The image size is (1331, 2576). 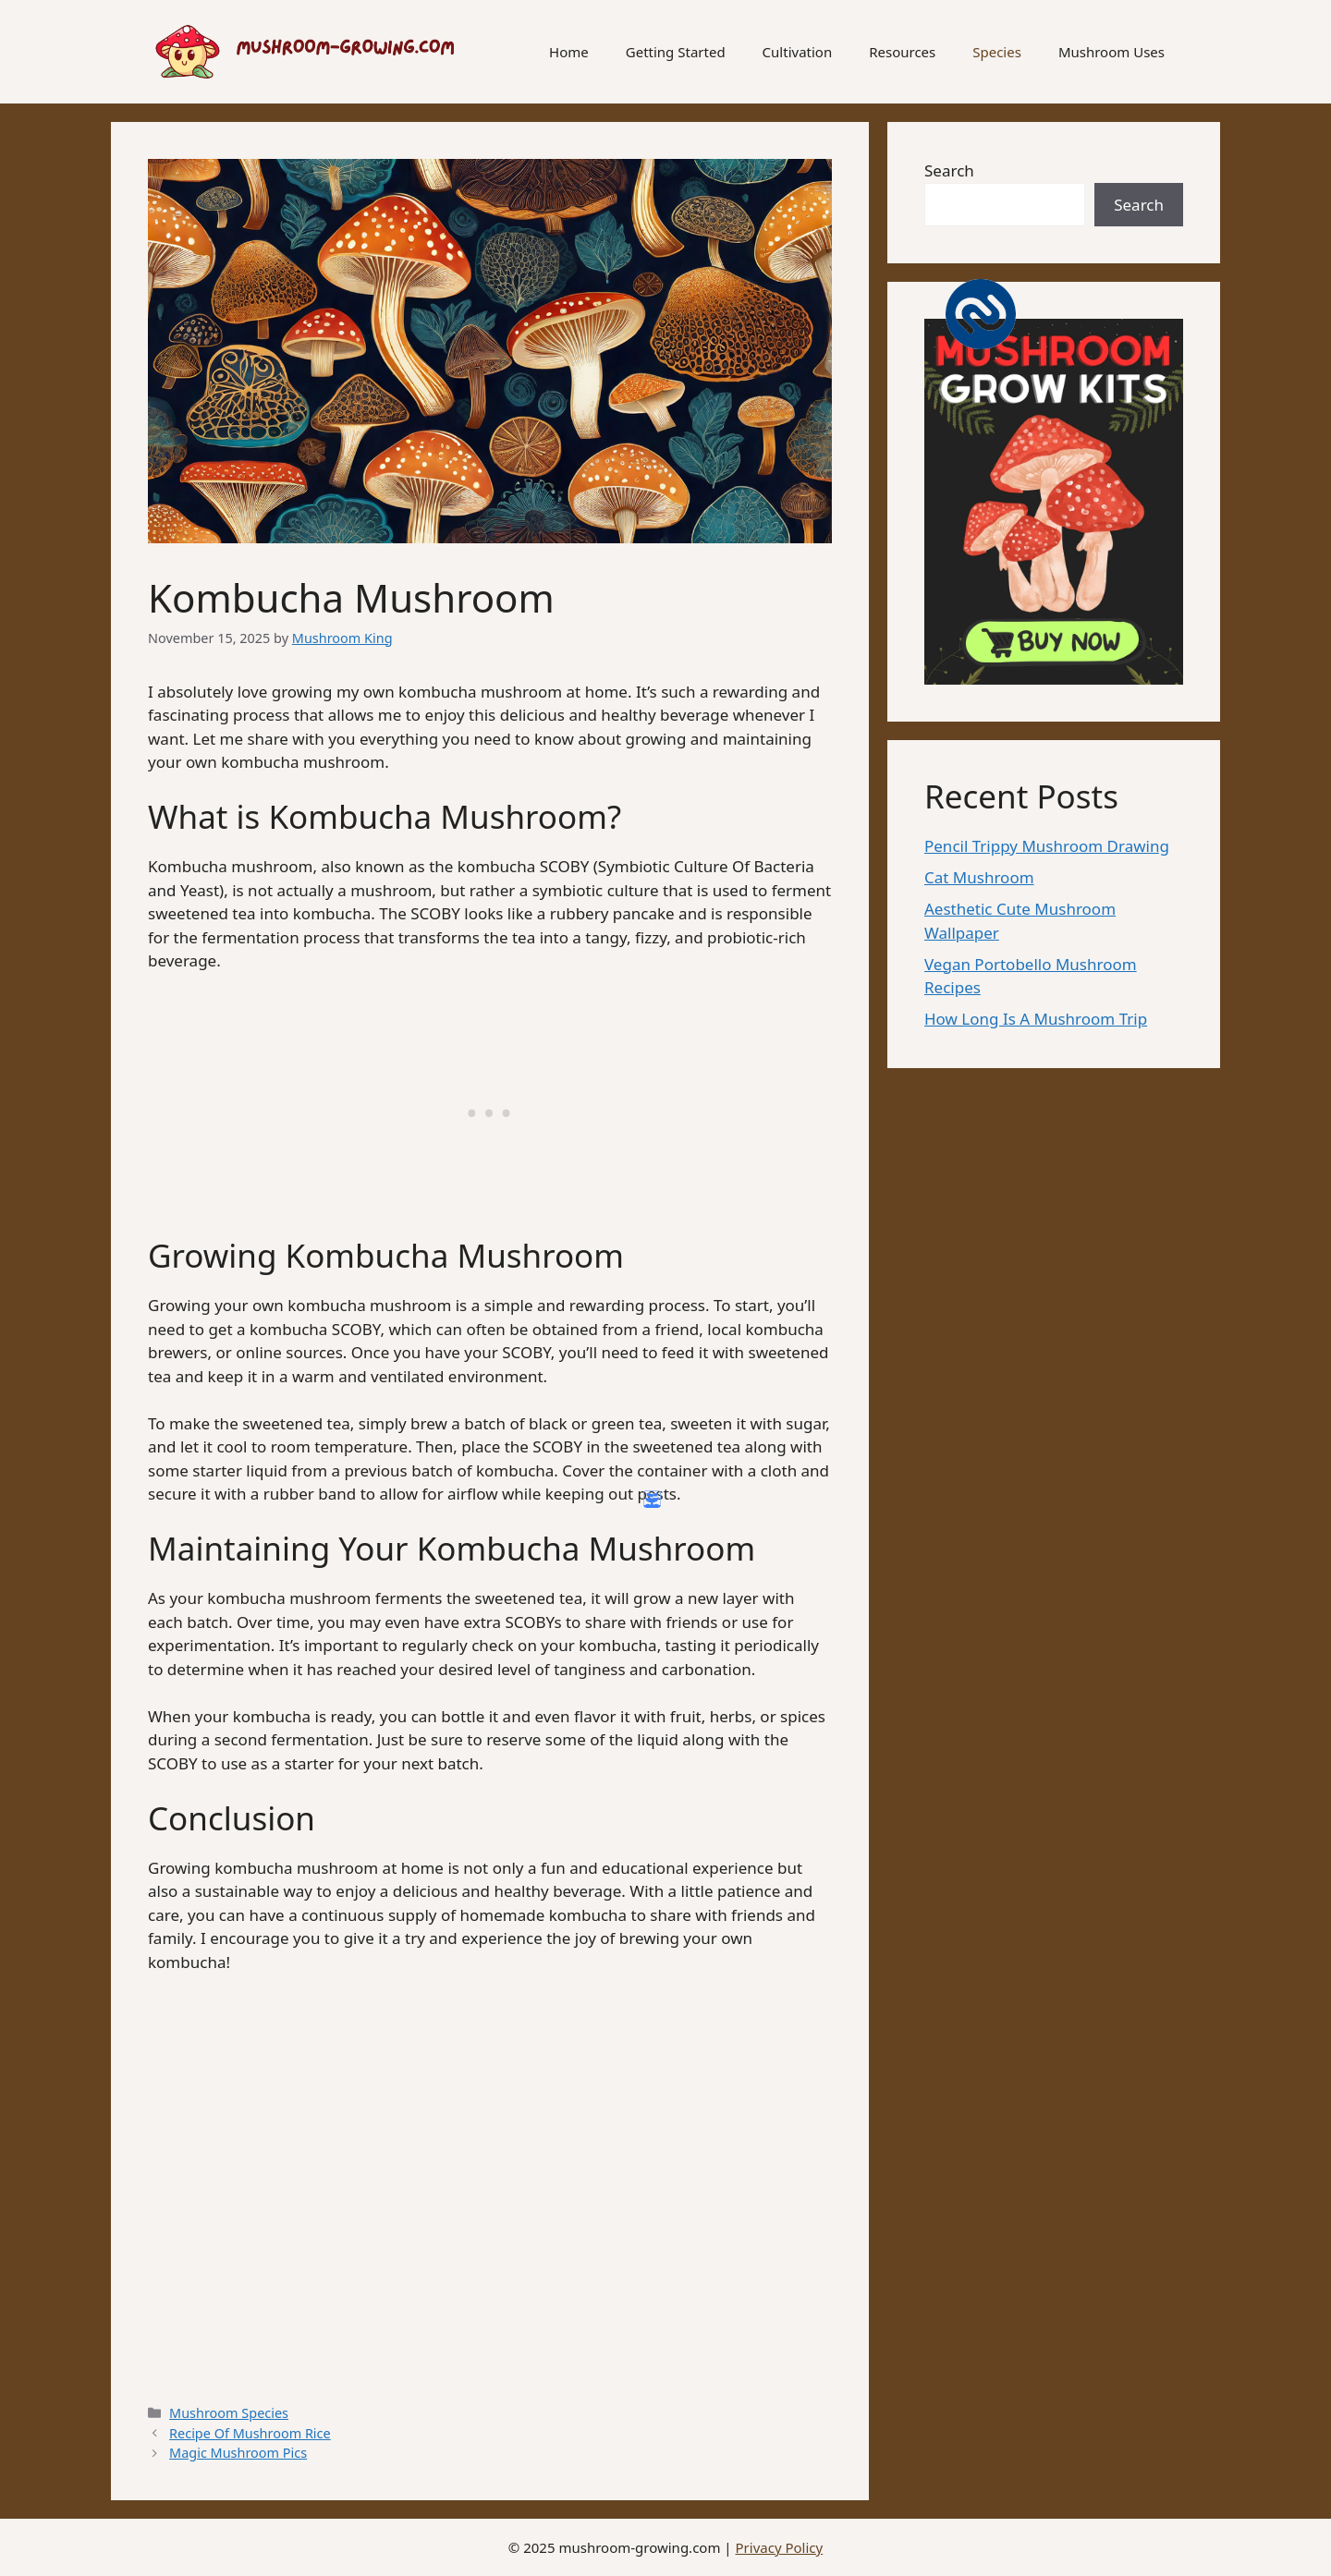 I want to click on openfaas serverless platform logo, so click(x=652, y=1499).